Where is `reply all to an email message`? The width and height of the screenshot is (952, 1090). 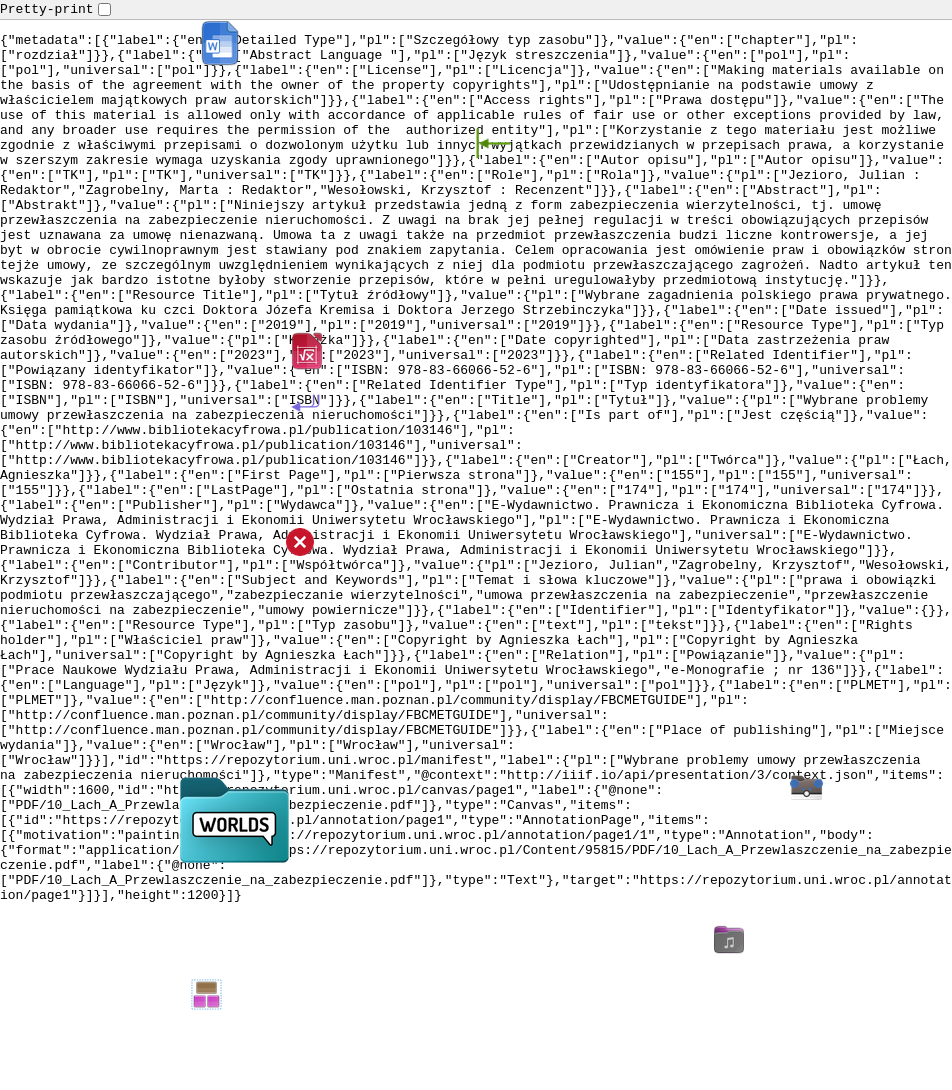 reply all to an email message is located at coordinates (305, 403).